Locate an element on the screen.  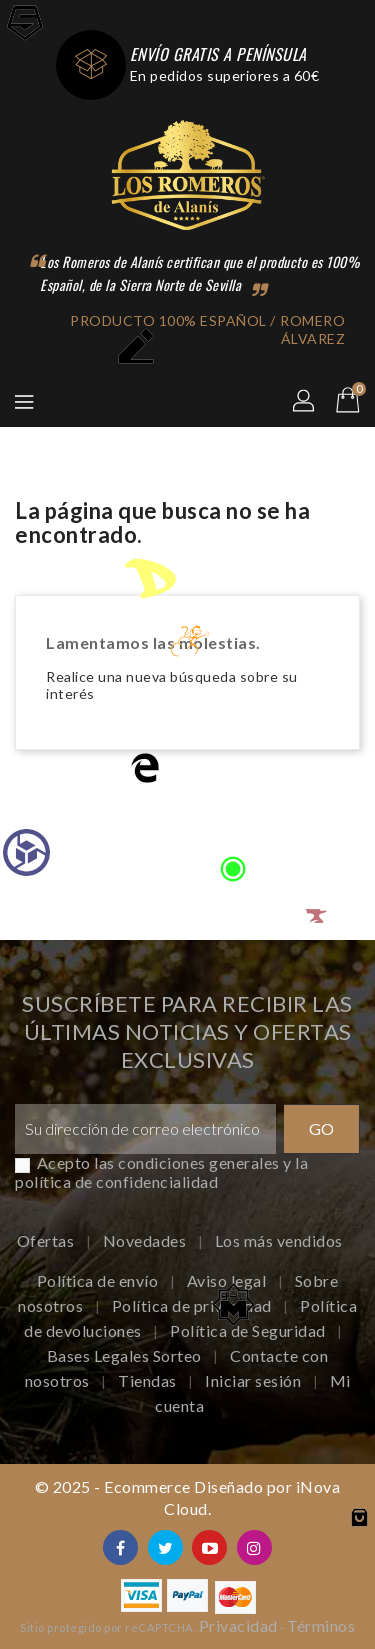
google container-optimized os logo is located at coordinates (26, 852).